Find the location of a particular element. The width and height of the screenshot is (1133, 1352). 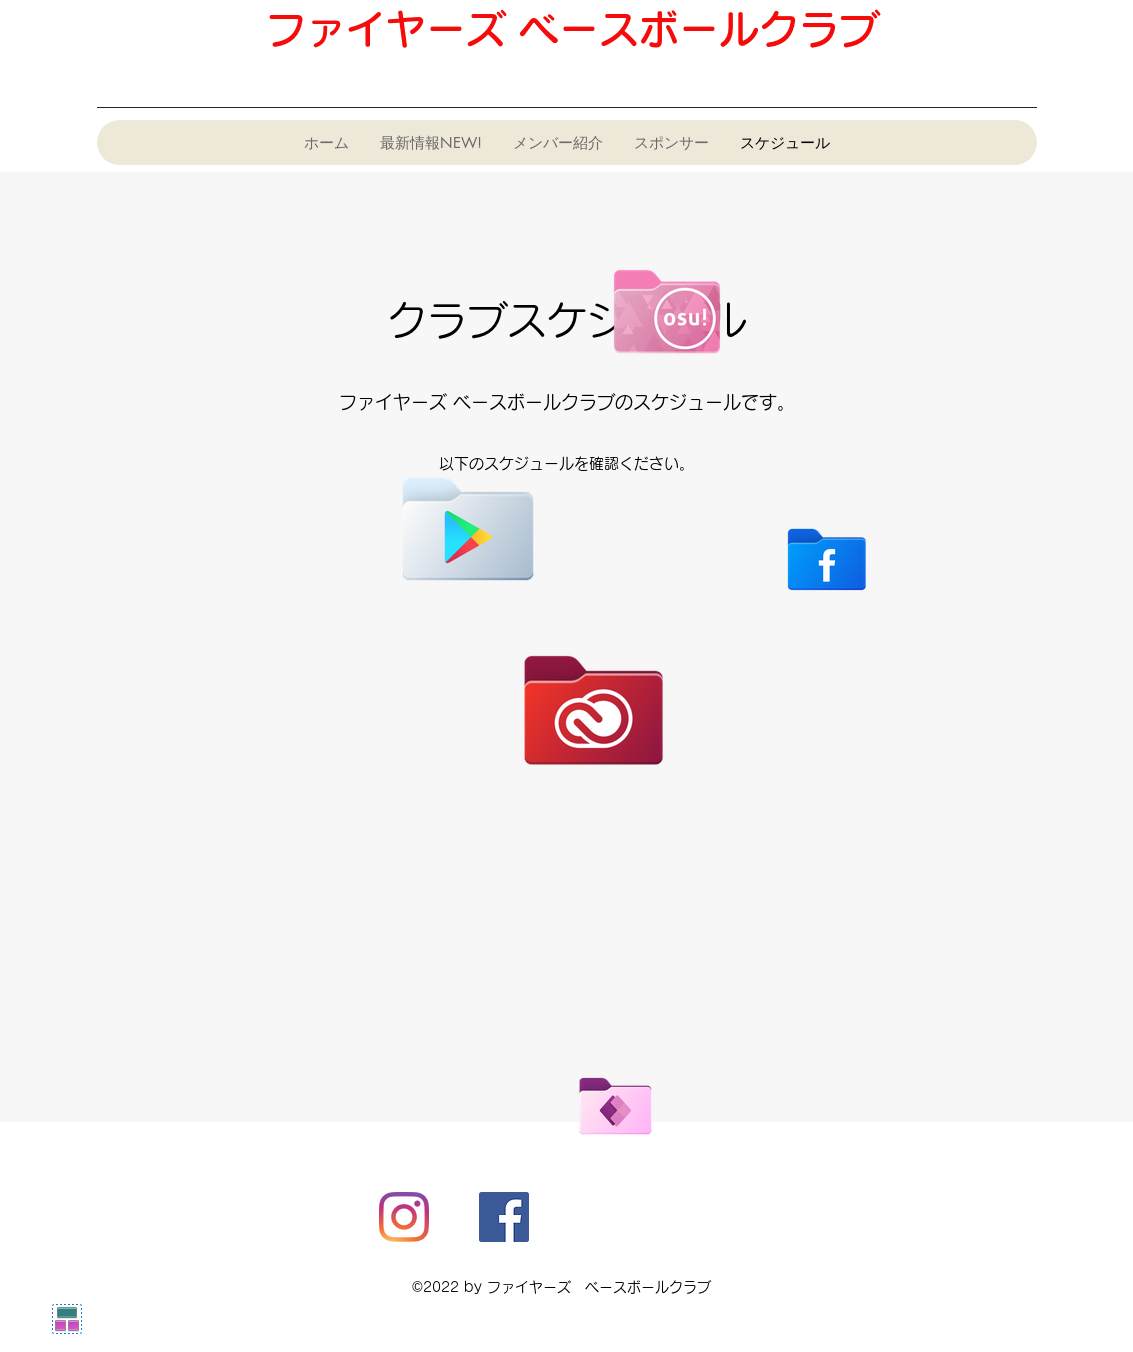

open adobe creative cloud files folder is located at coordinates (593, 714).